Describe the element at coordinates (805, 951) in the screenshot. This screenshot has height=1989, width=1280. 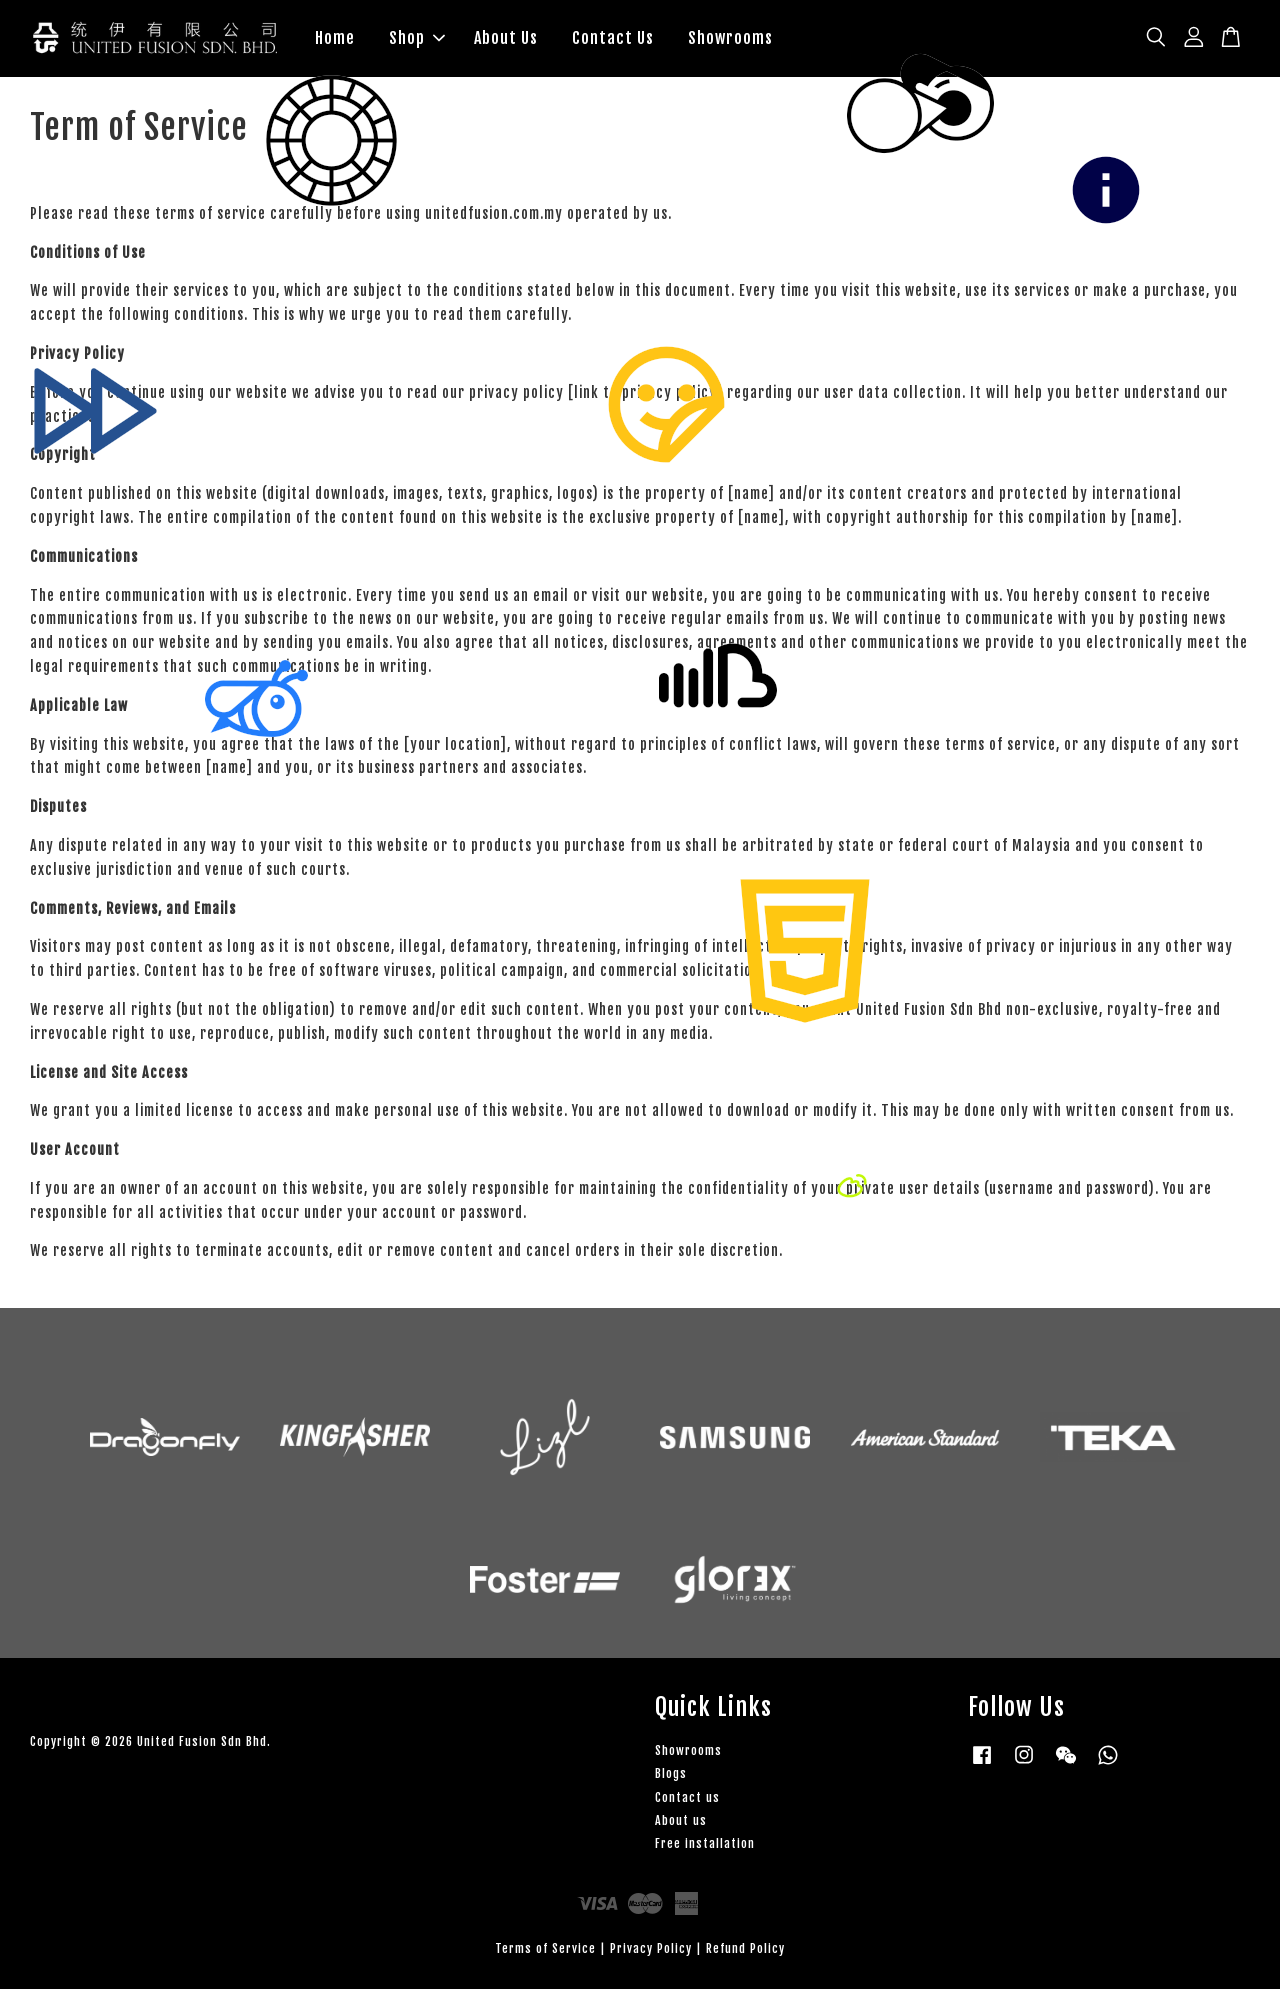
I see `indicates HTML5 technology or web development` at that location.